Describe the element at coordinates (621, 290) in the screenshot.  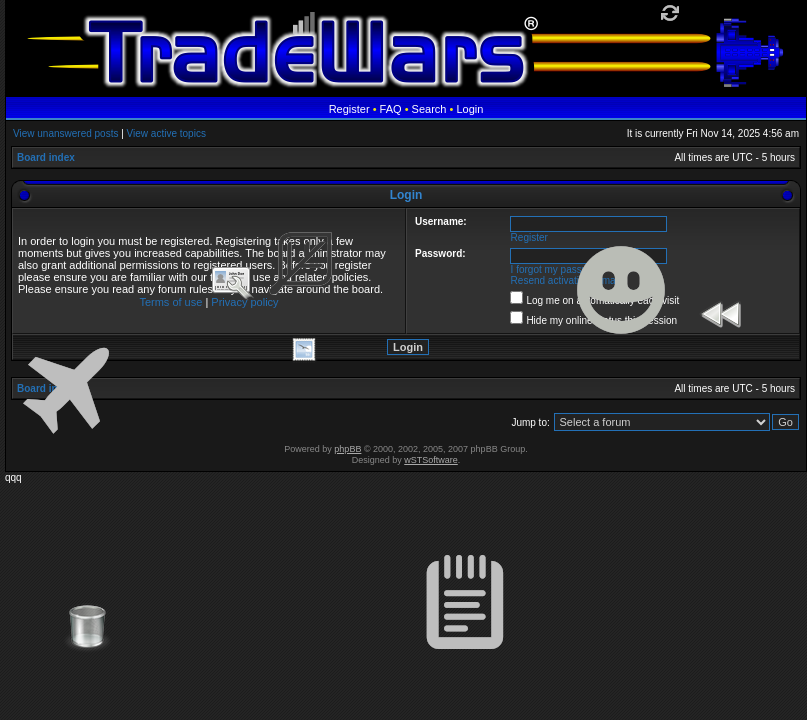
I see `react with a happy emoji` at that location.